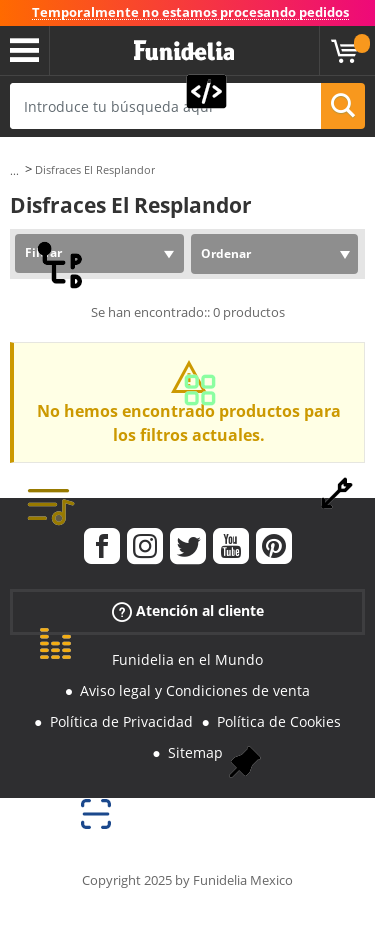 The image size is (375, 926). What do you see at coordinates (336, 494) in the screenshot?
I see `indicates archery or target shooting activity` at bounding box center [336, 494].